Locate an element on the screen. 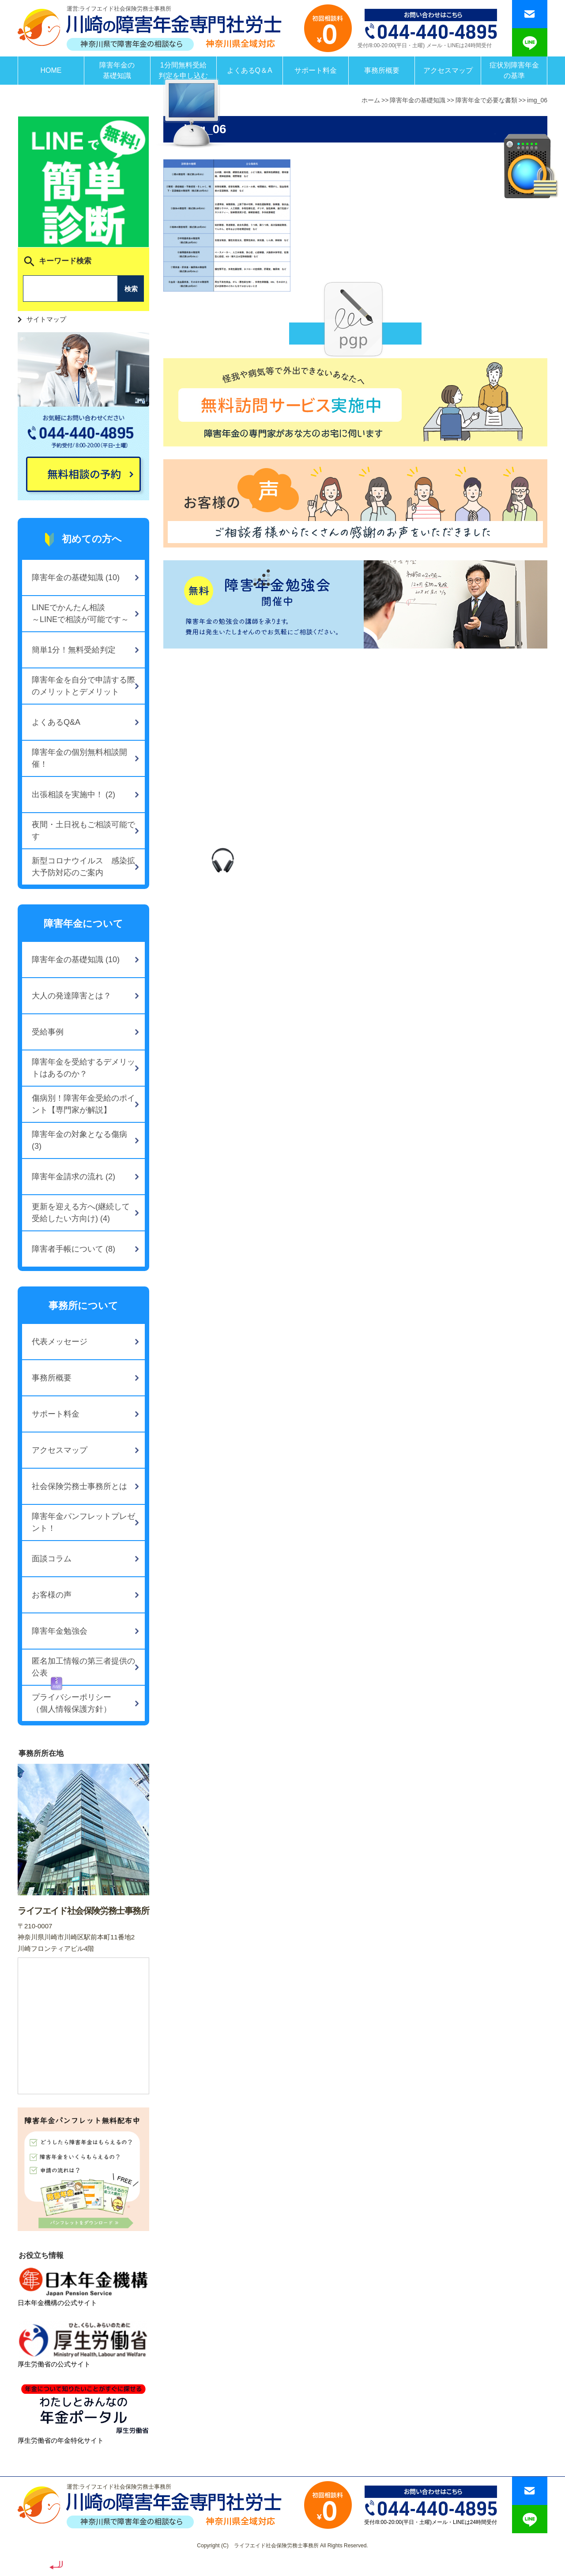 This screenshot has width=565, height=2576. a PGP digital signature file is located at coordinates (353, 319).